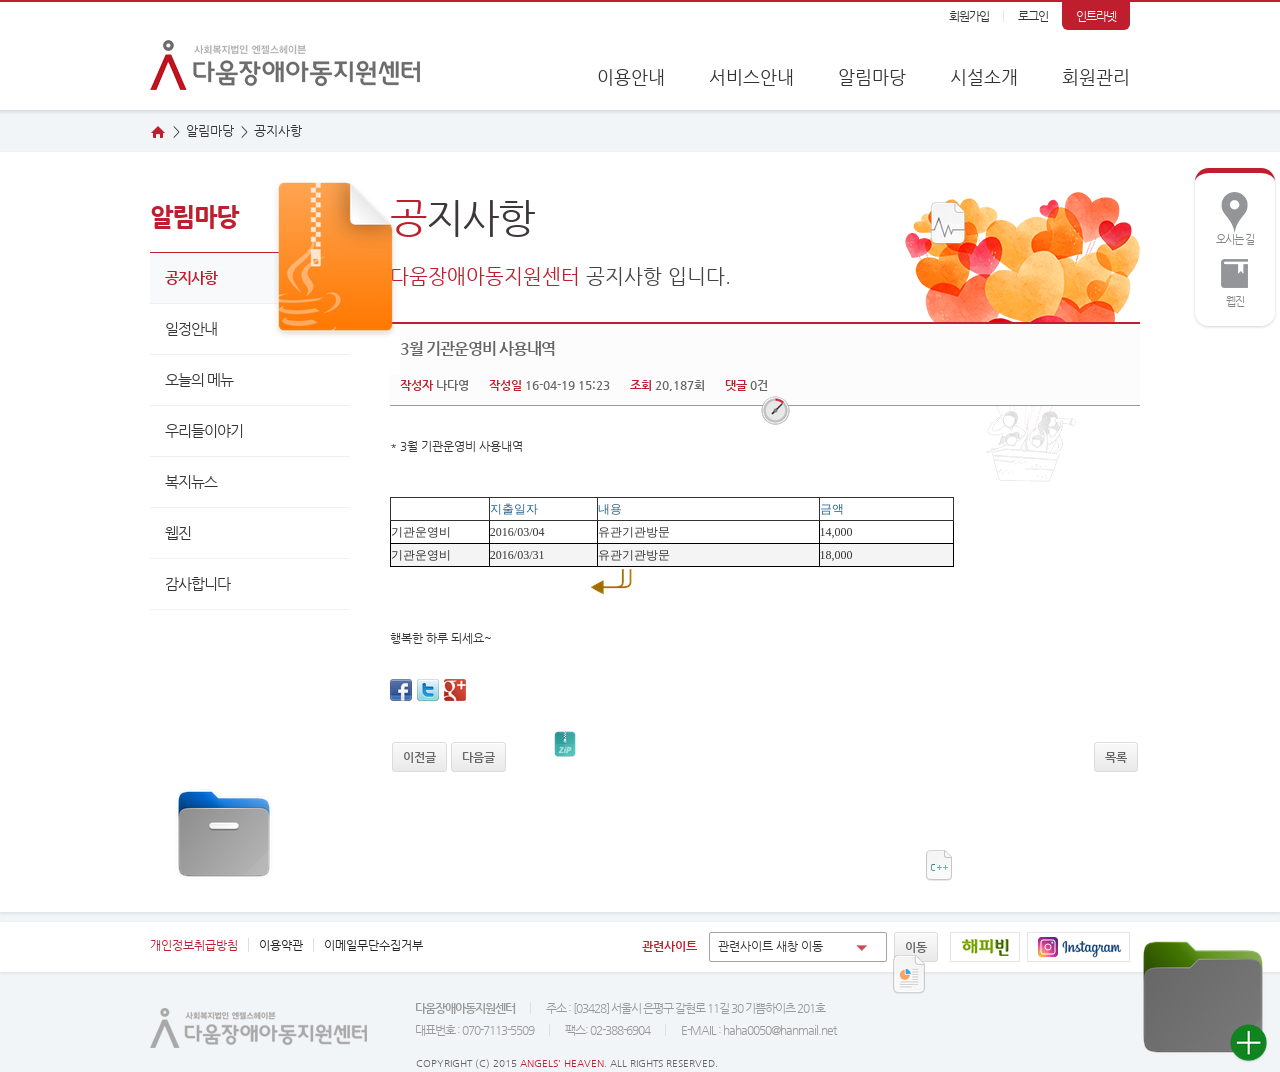 This screenshot has width=1280, height=1072. Describe the element at coordinates (565, 744) in the screenshot. I see `compressed zip file` at that location.